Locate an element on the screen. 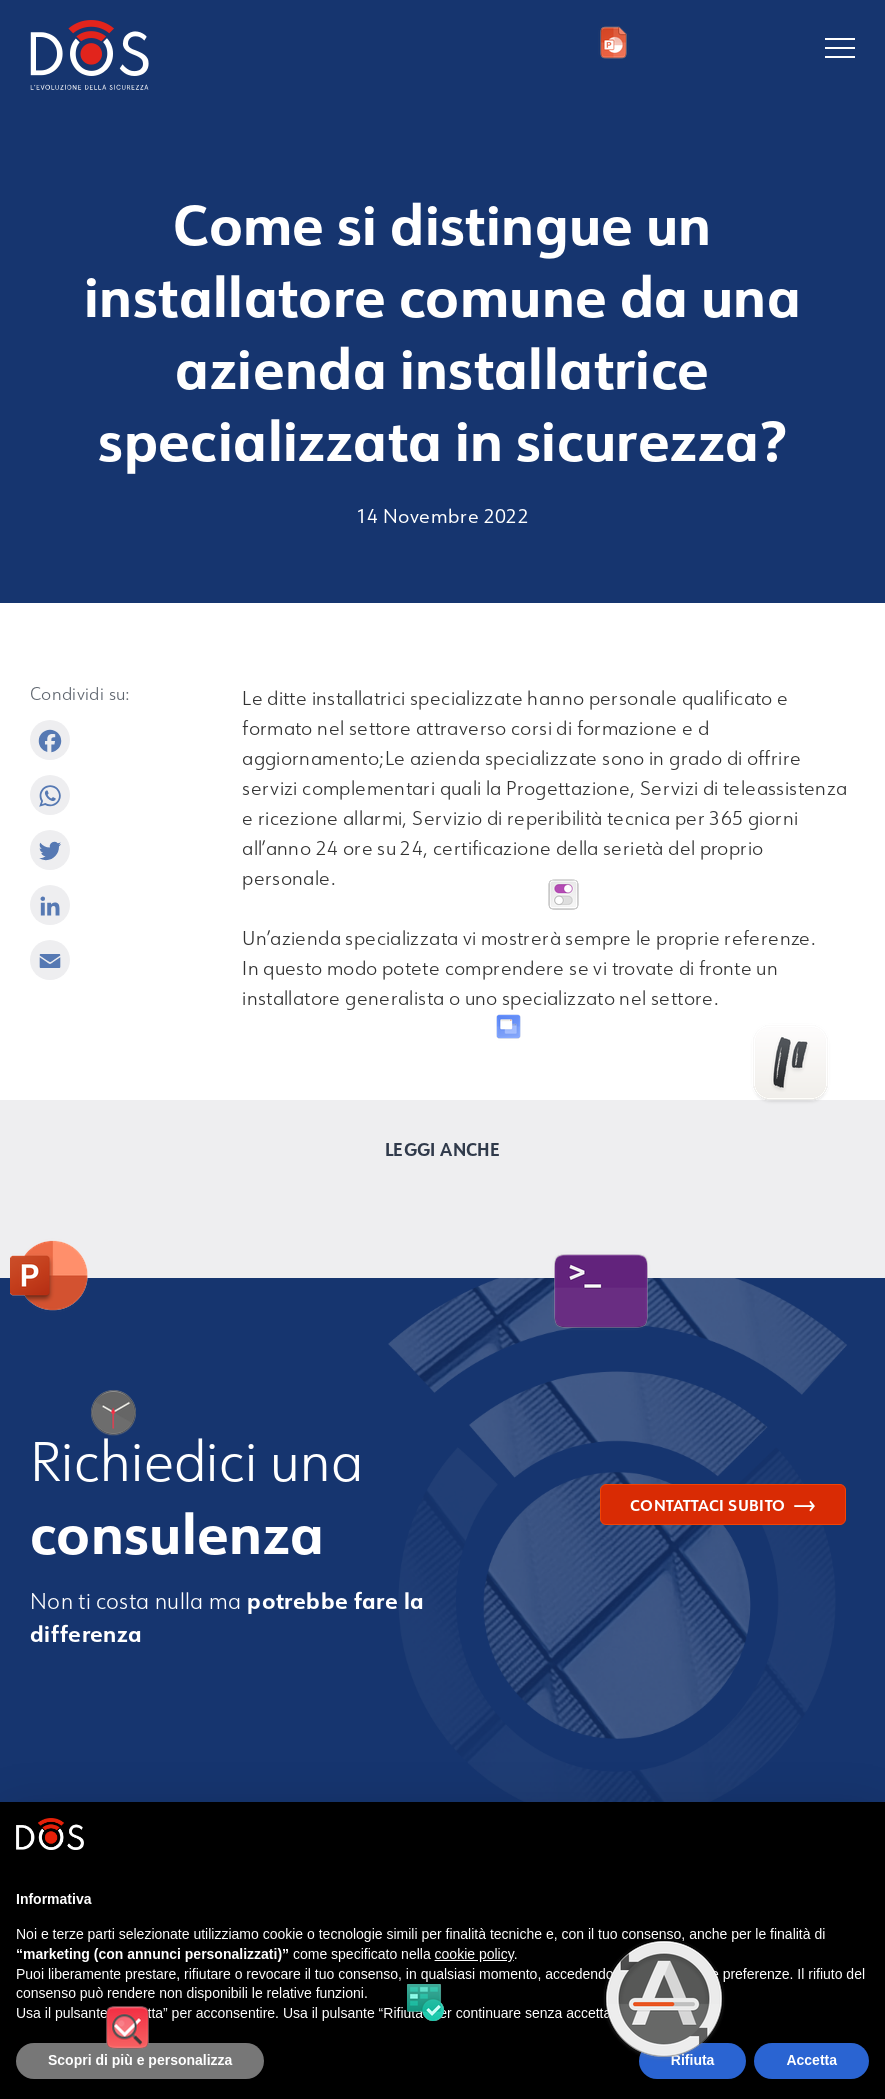  powerpoint slideshow file is located at coordinates (613, 42).